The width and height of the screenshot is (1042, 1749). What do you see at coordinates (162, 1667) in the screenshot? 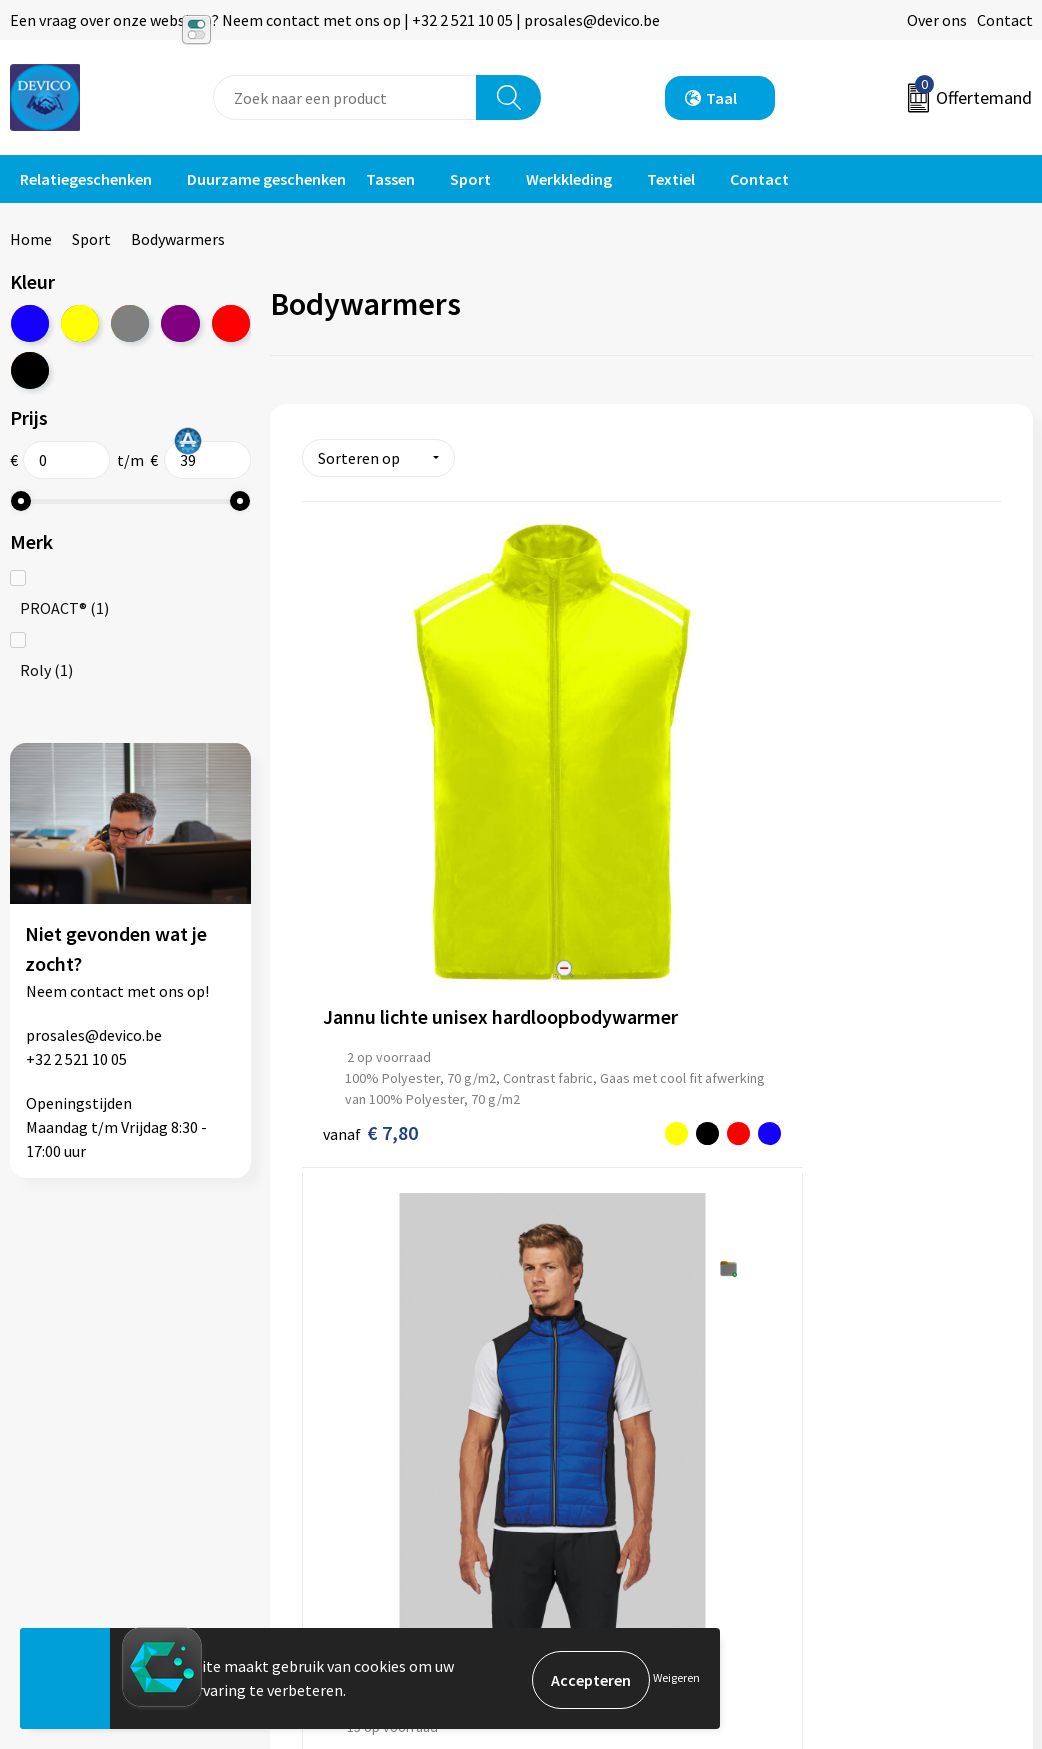
I see `open cachyos welcome app` at bounding box center [162, 1667].